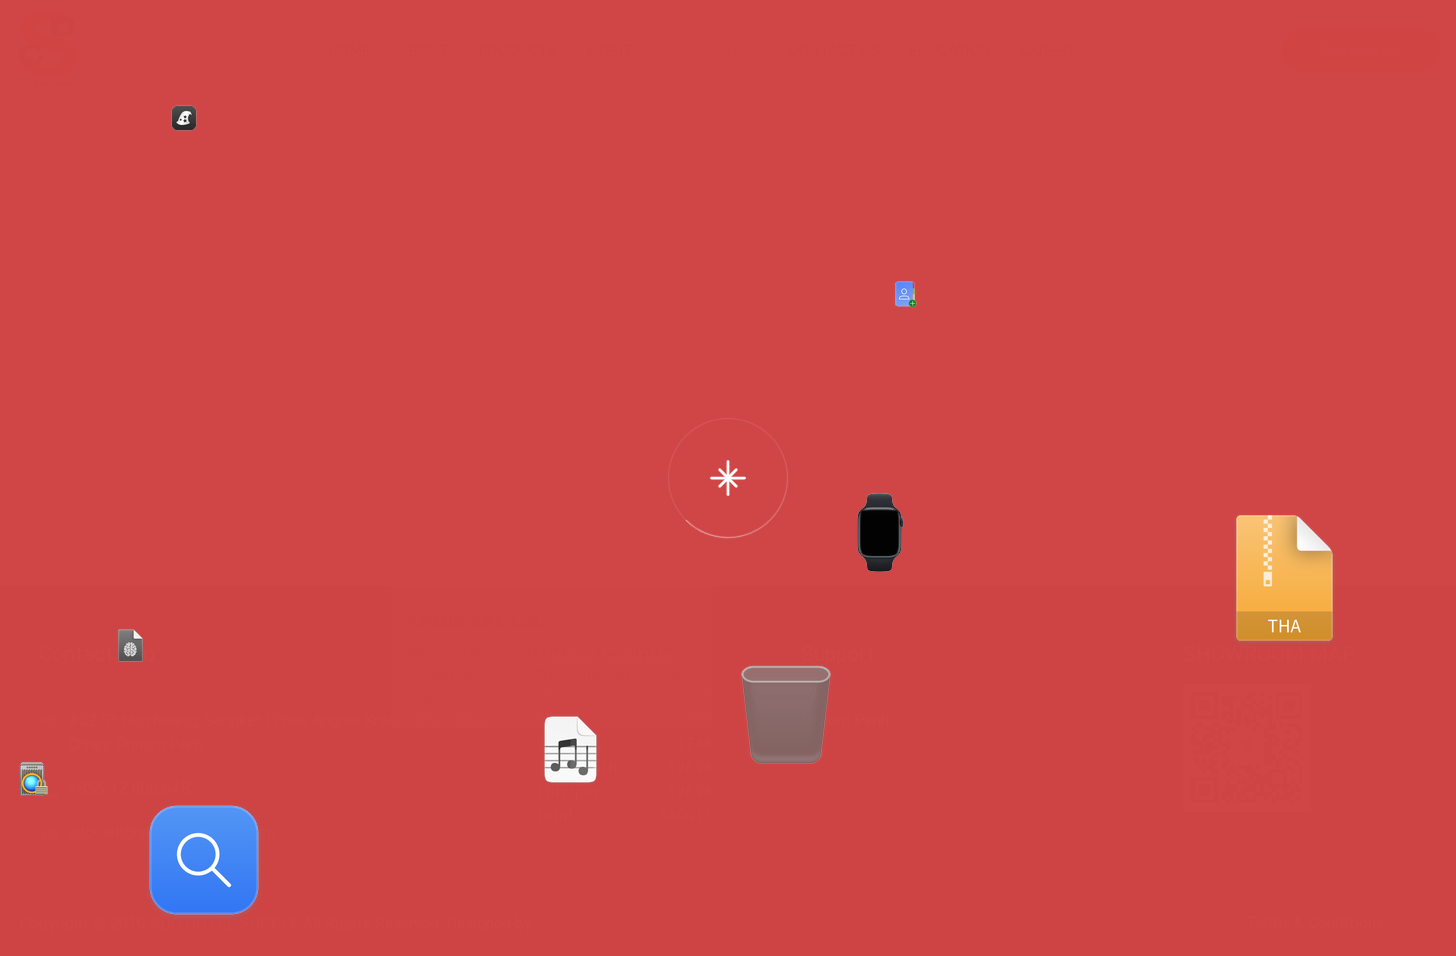 The height and width of the screenshot is (956, 1456). I want to click on iMelody ringtone file, so click(570, 749).